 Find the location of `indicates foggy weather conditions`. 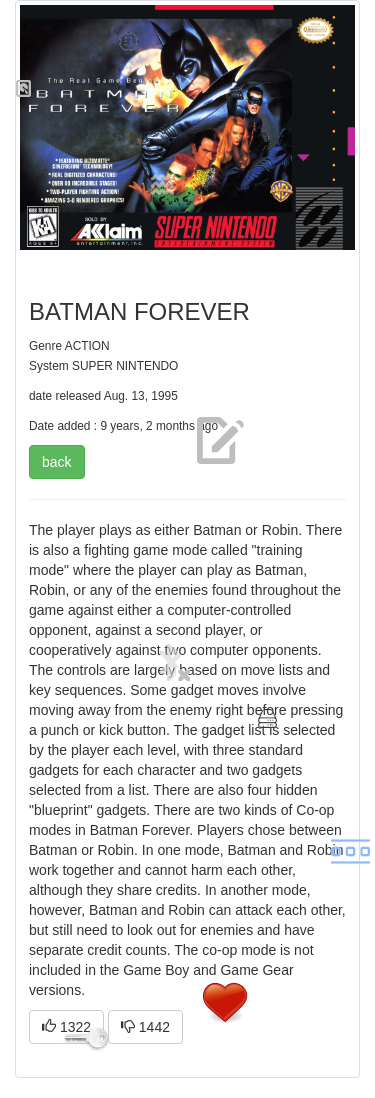

indicates foggy weather conditions is located at coordinates (162, 184).